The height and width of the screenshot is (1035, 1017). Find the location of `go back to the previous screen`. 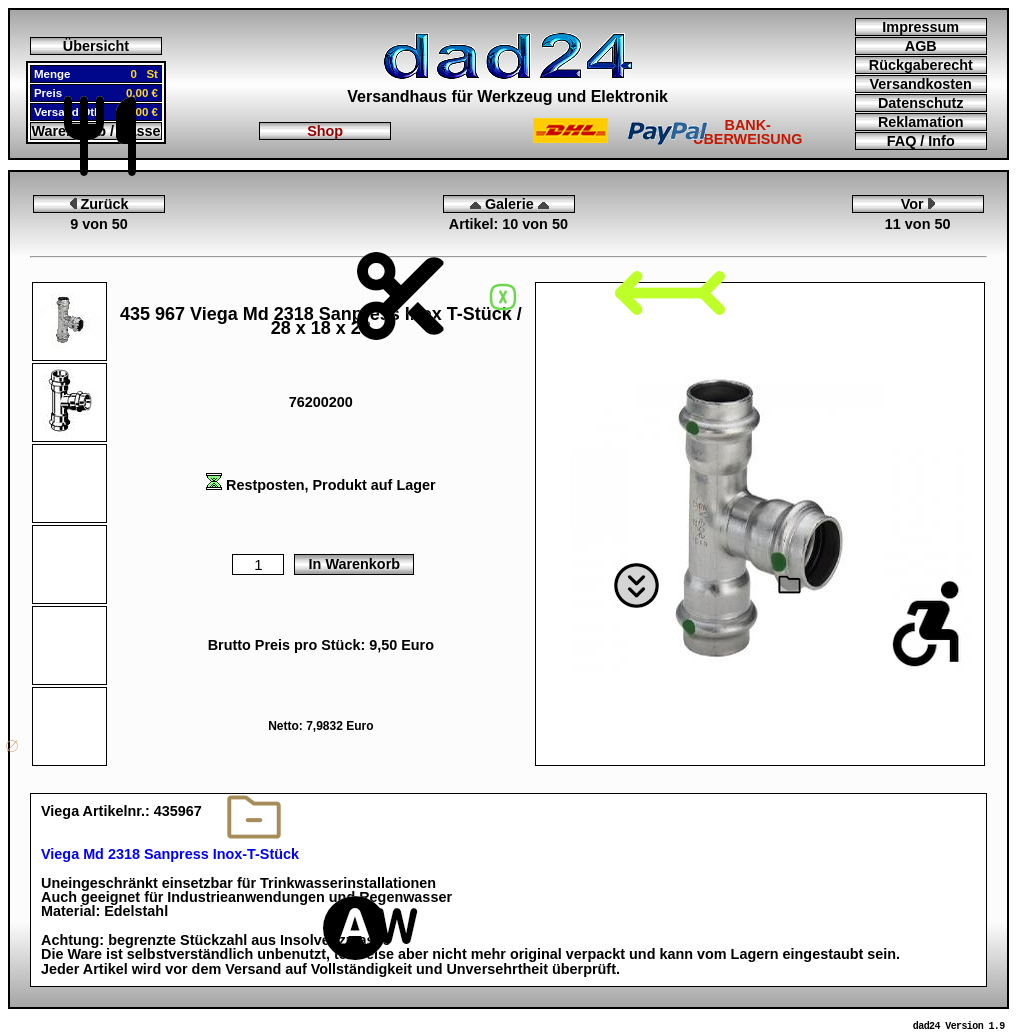

go back to the previous screen is located at coordinates (670, 293).